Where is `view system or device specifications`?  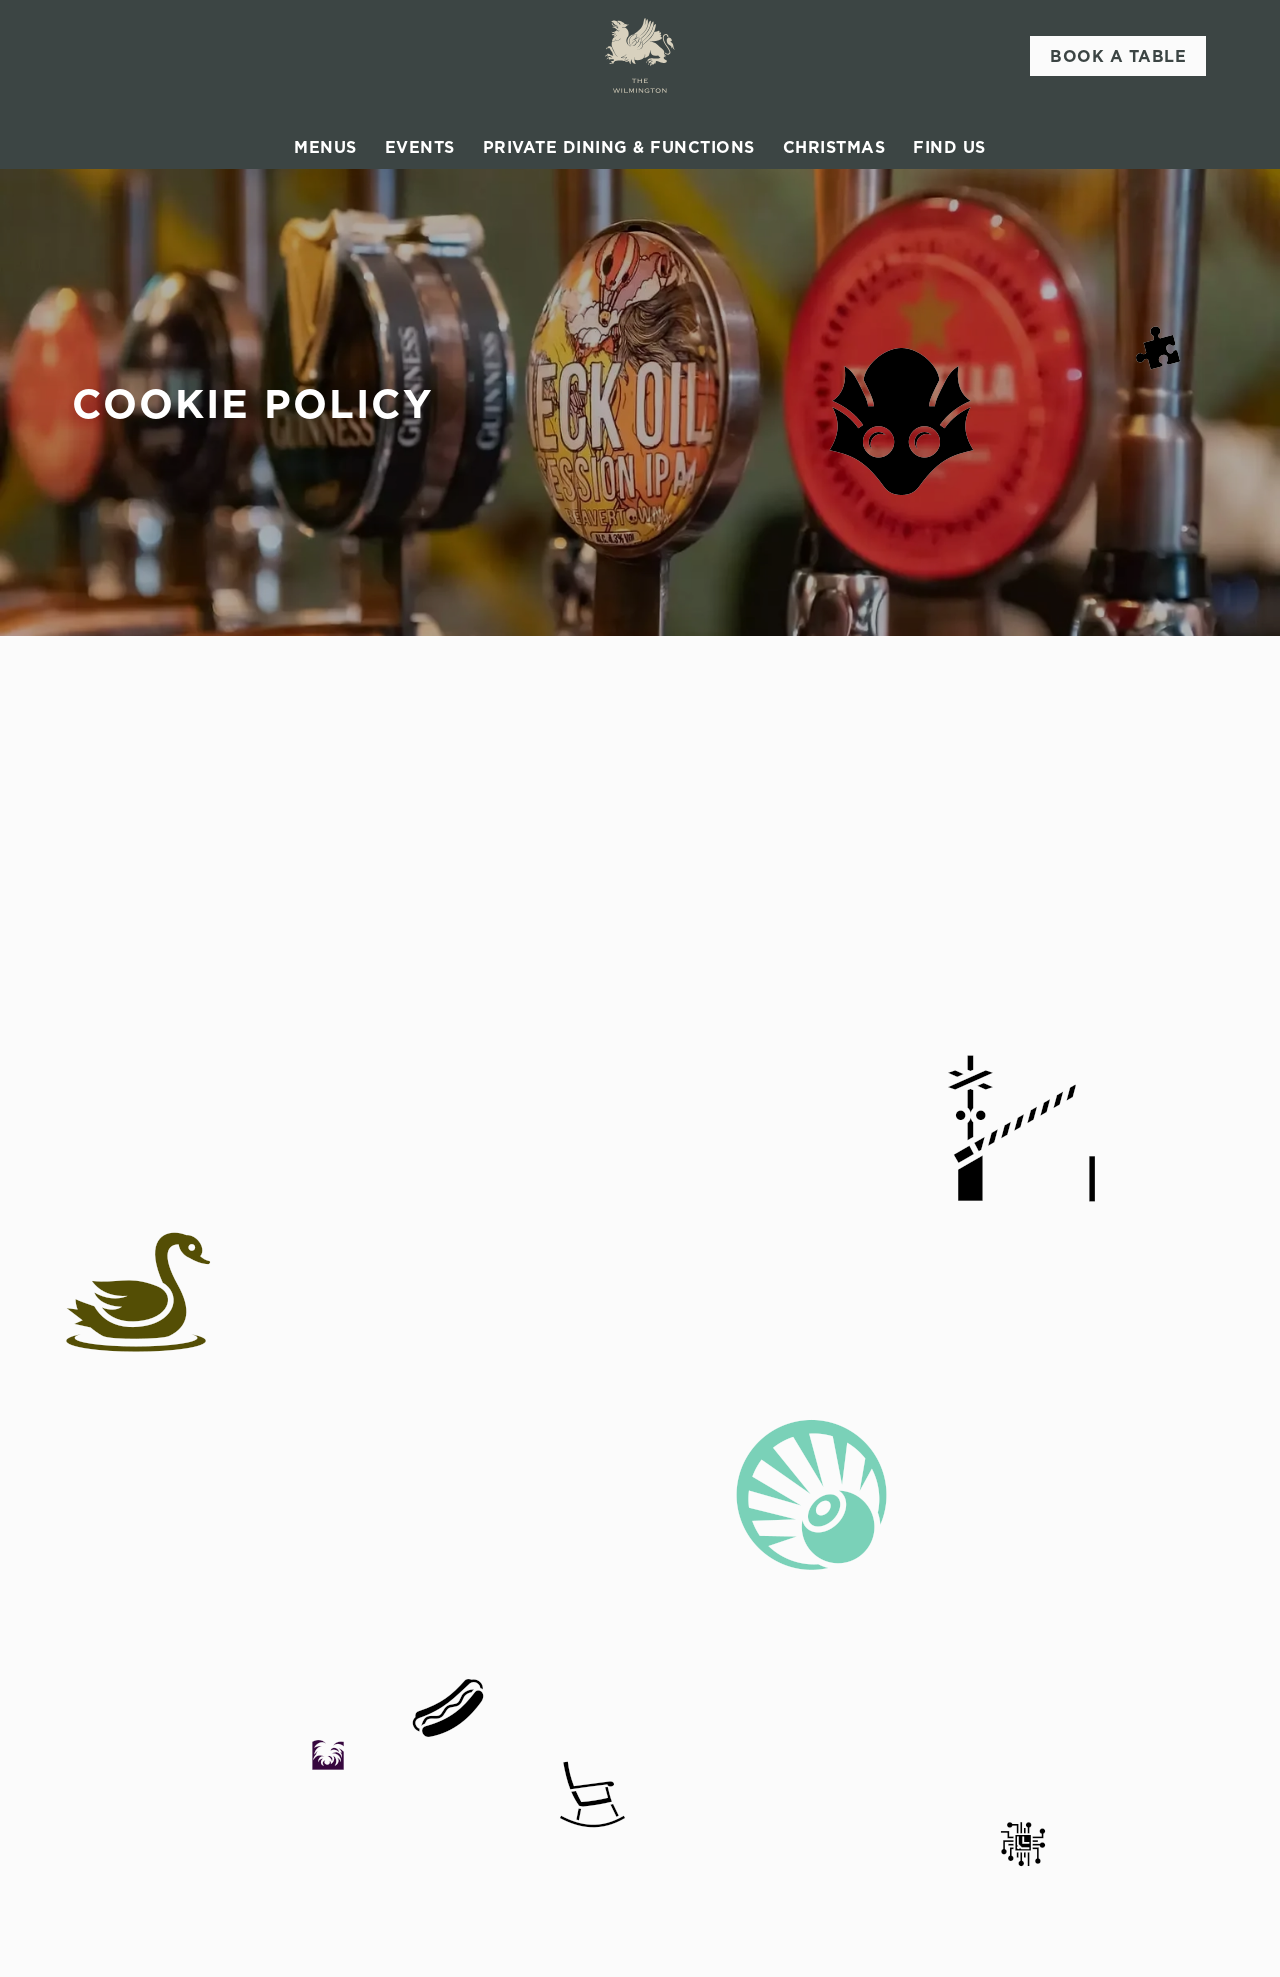
view system or device specifications is located at coordinates (1023, 1844).